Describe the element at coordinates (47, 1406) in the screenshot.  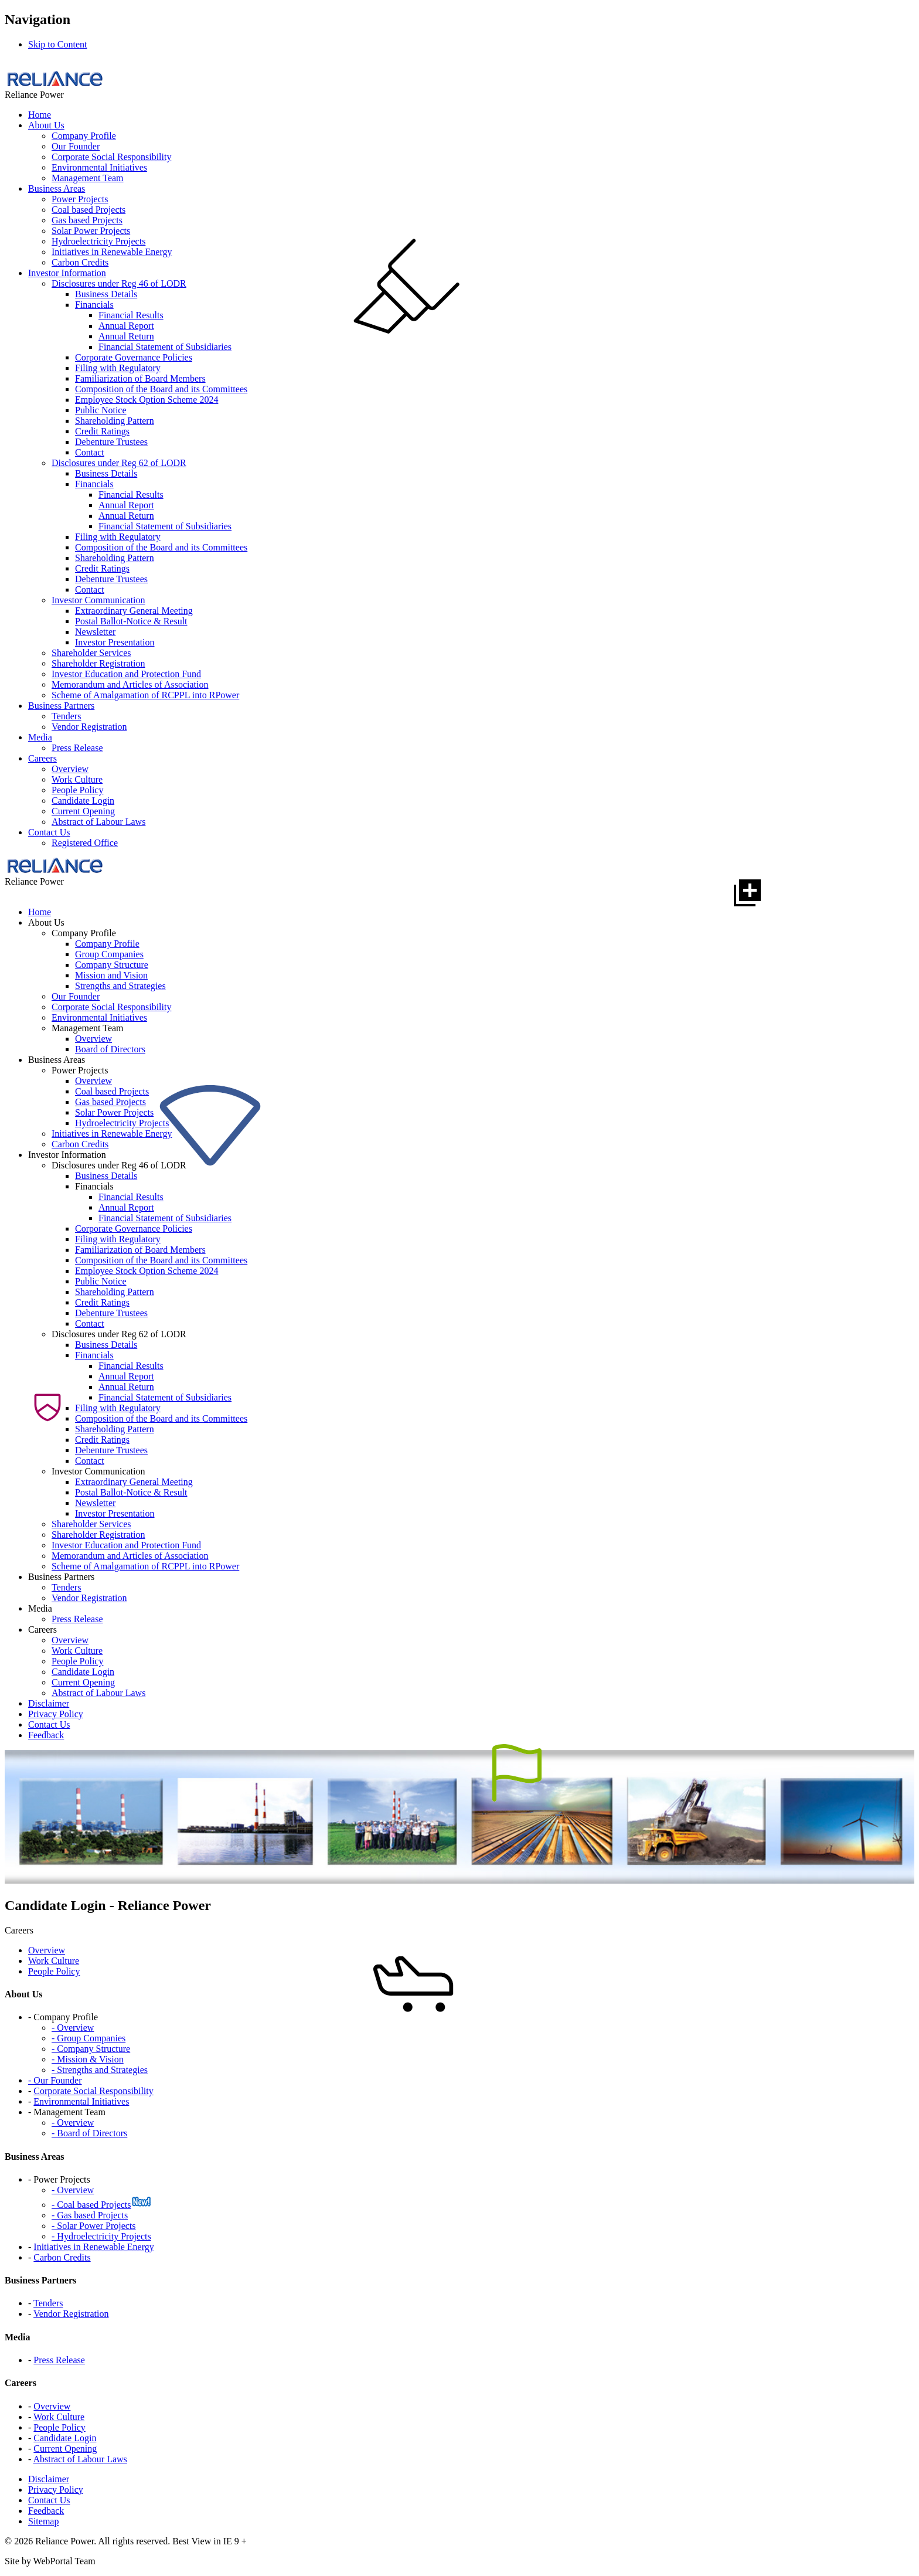
I see `access security or protection settings` at that location.